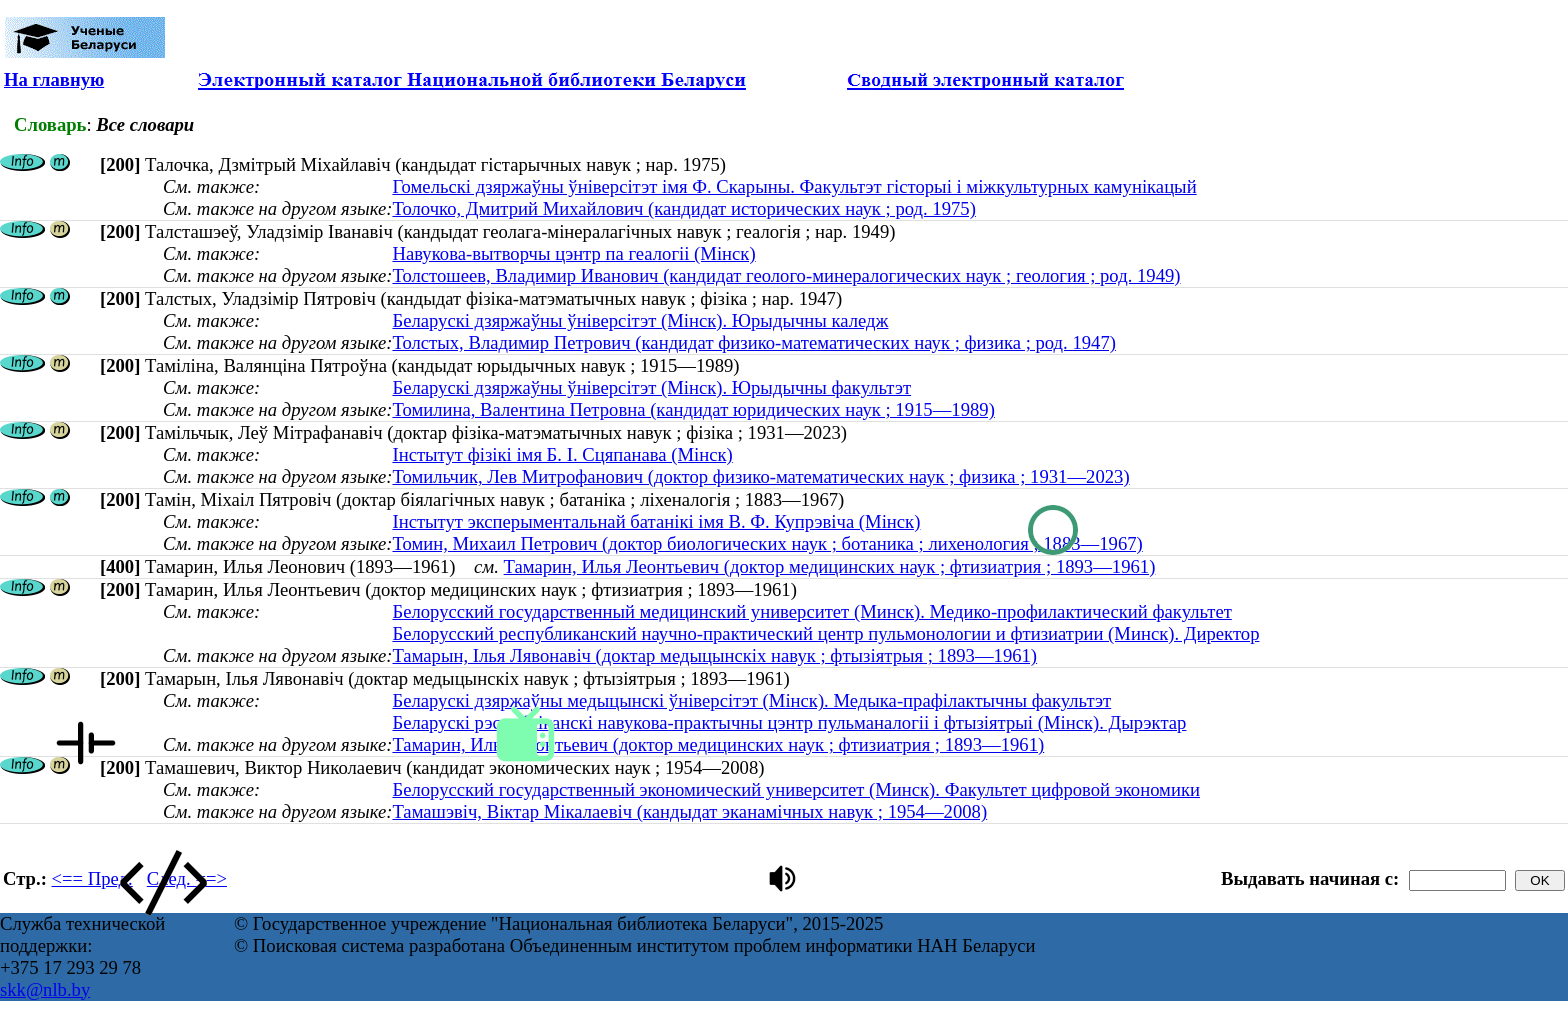 The width and height of the screenshot is (1568, 1019). I want to click on join a voice channel, so click(782, 878).